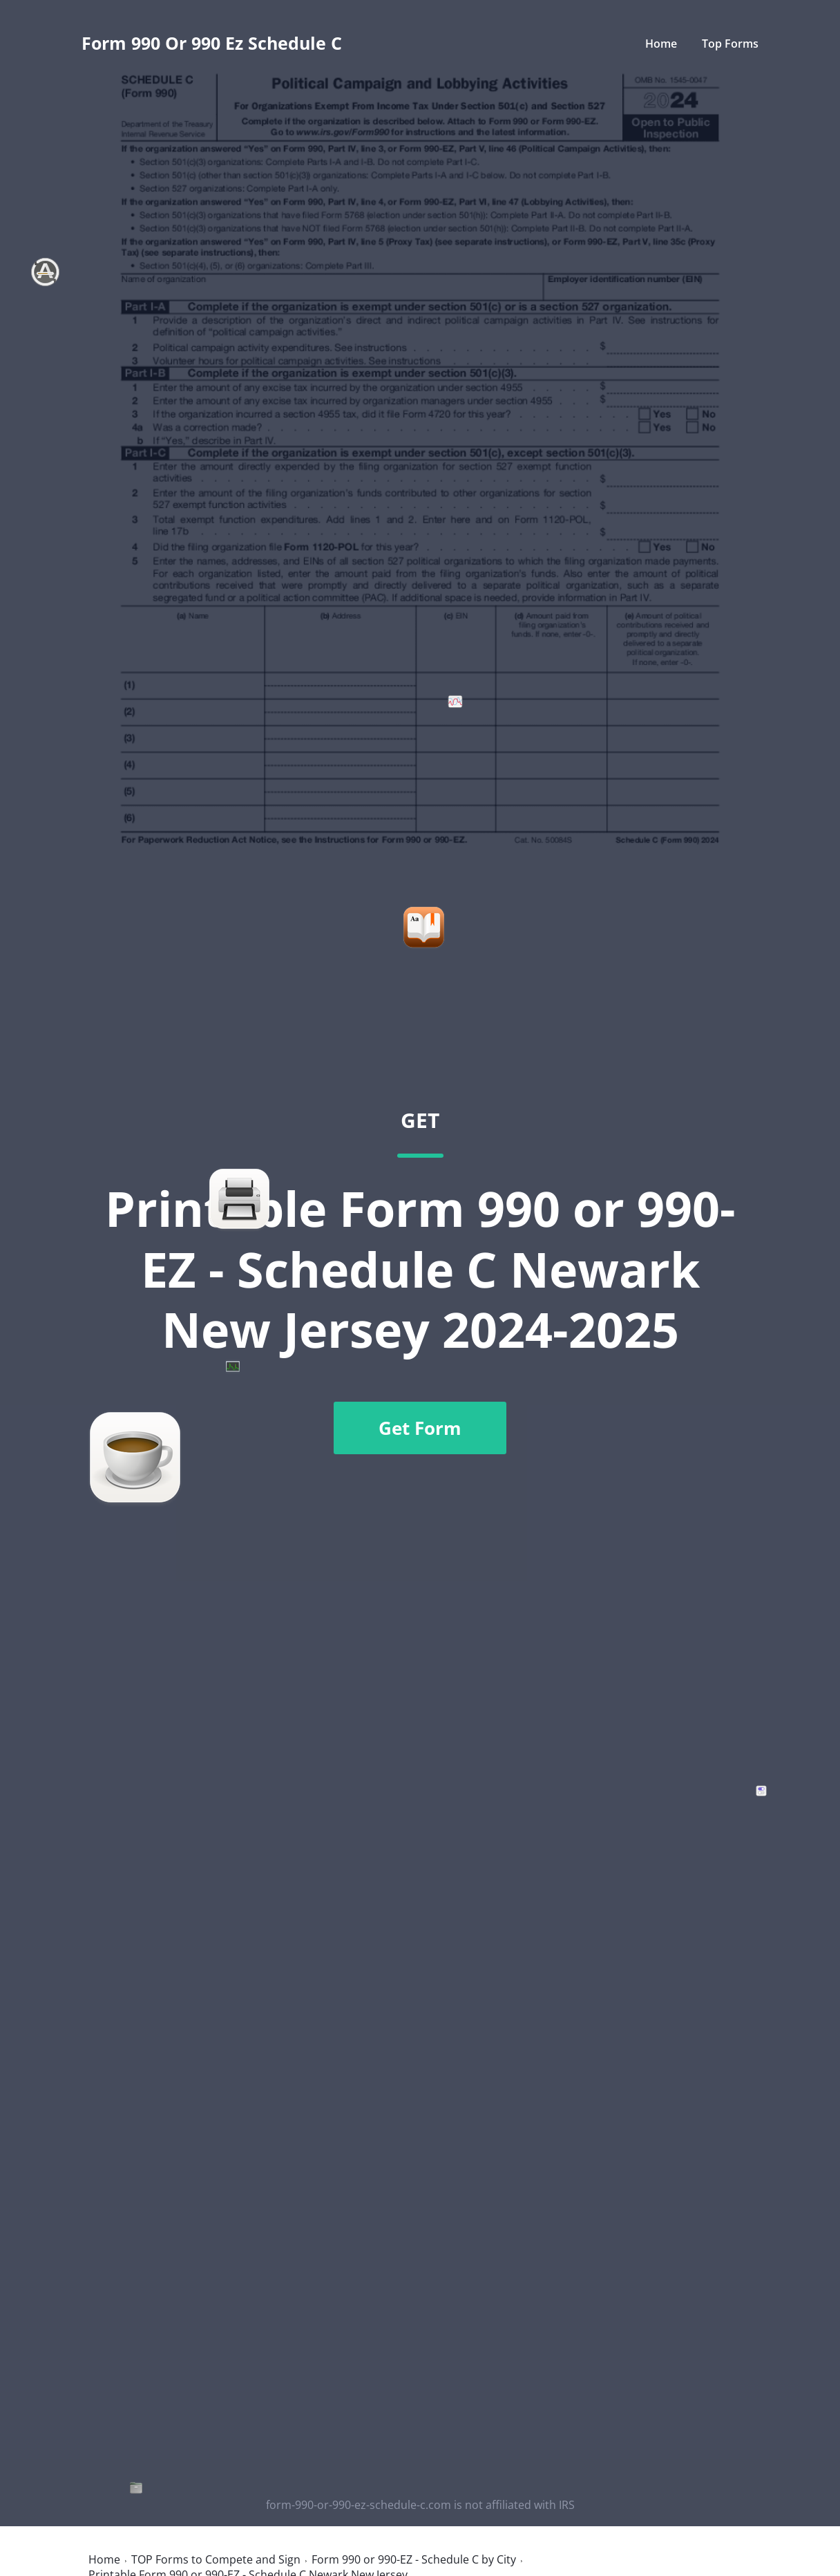 The width and height of the screenshot is (840, 2576). I want to click on open QuickLookup dictionary app, so click(423, 927).